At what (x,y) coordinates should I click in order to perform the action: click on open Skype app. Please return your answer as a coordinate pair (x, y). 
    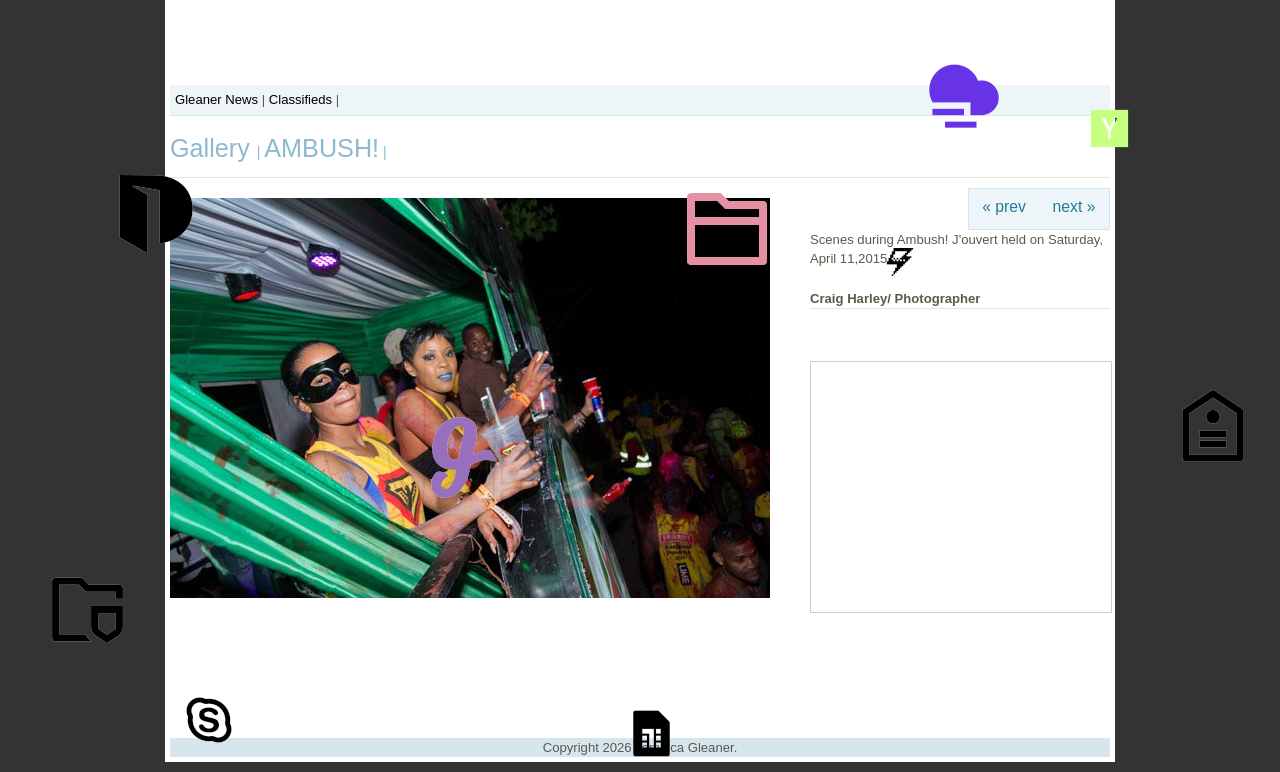
    Looking at the image, I should click on (209, 720).